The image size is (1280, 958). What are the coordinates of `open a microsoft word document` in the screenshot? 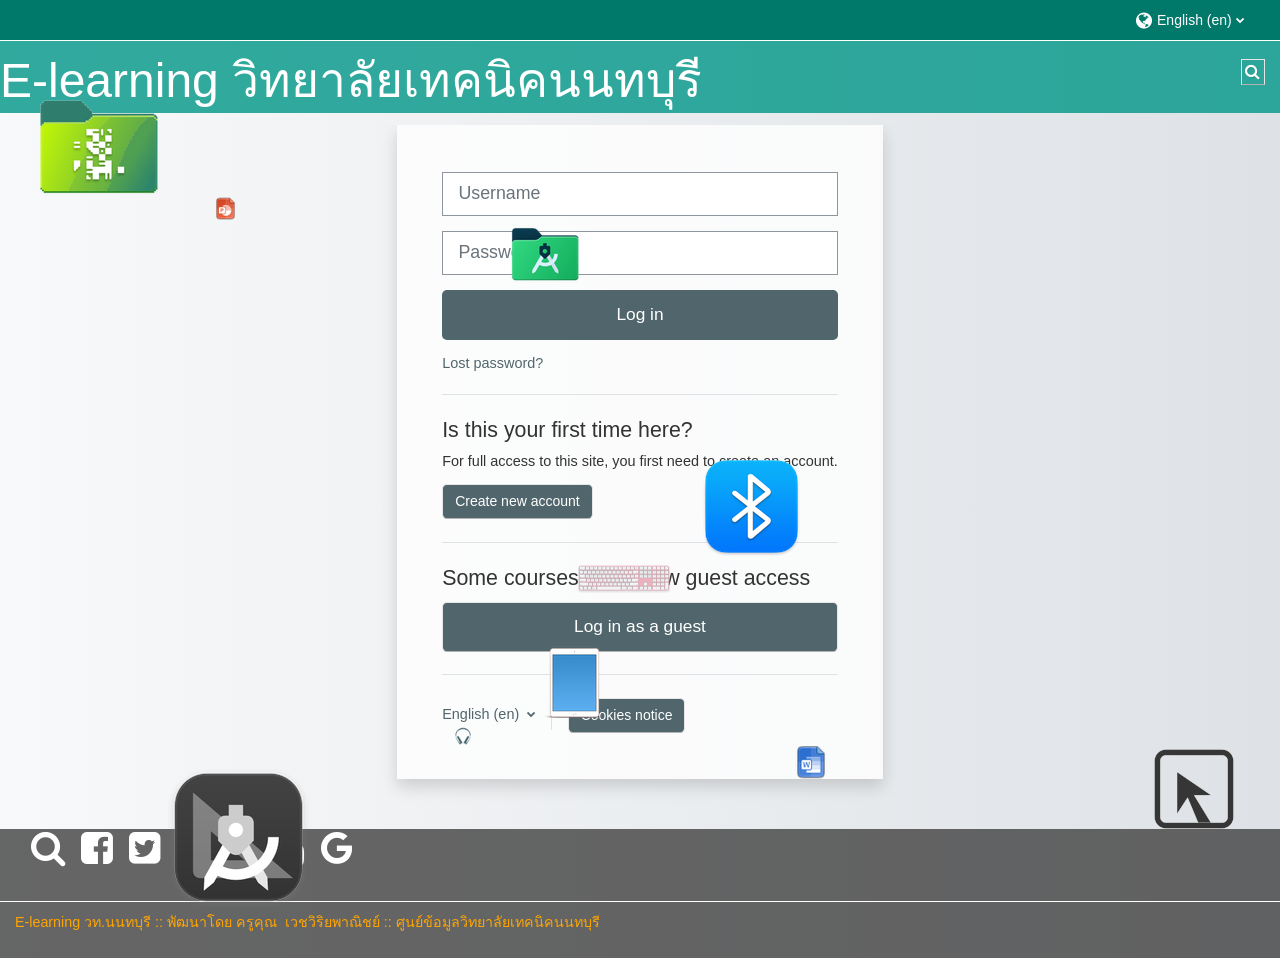 It's located at (811, 762).